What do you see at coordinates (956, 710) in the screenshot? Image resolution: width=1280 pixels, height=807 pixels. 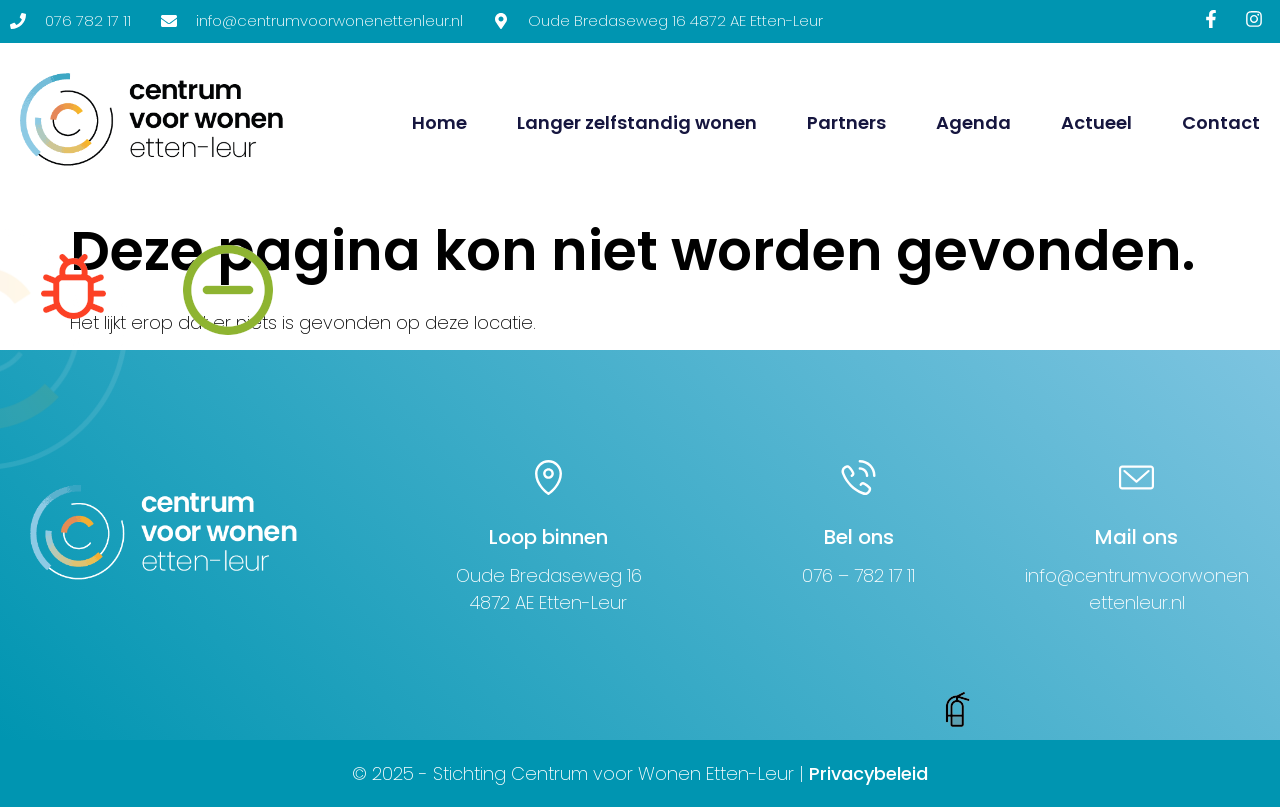 I see `access fire safety information` at bounding box center [956, 710].